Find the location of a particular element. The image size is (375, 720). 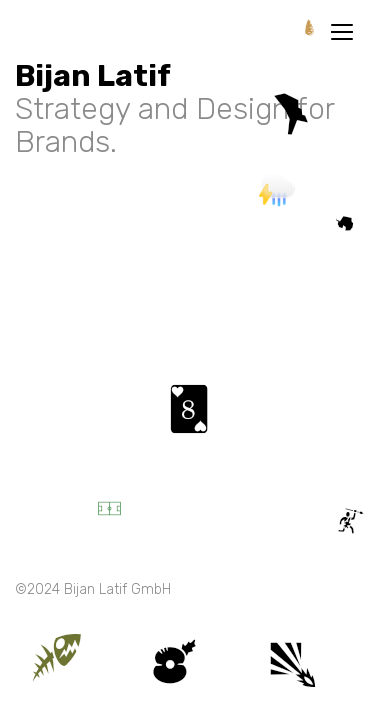

indicates stormy weather conditions is located at coordinates (277, 189).